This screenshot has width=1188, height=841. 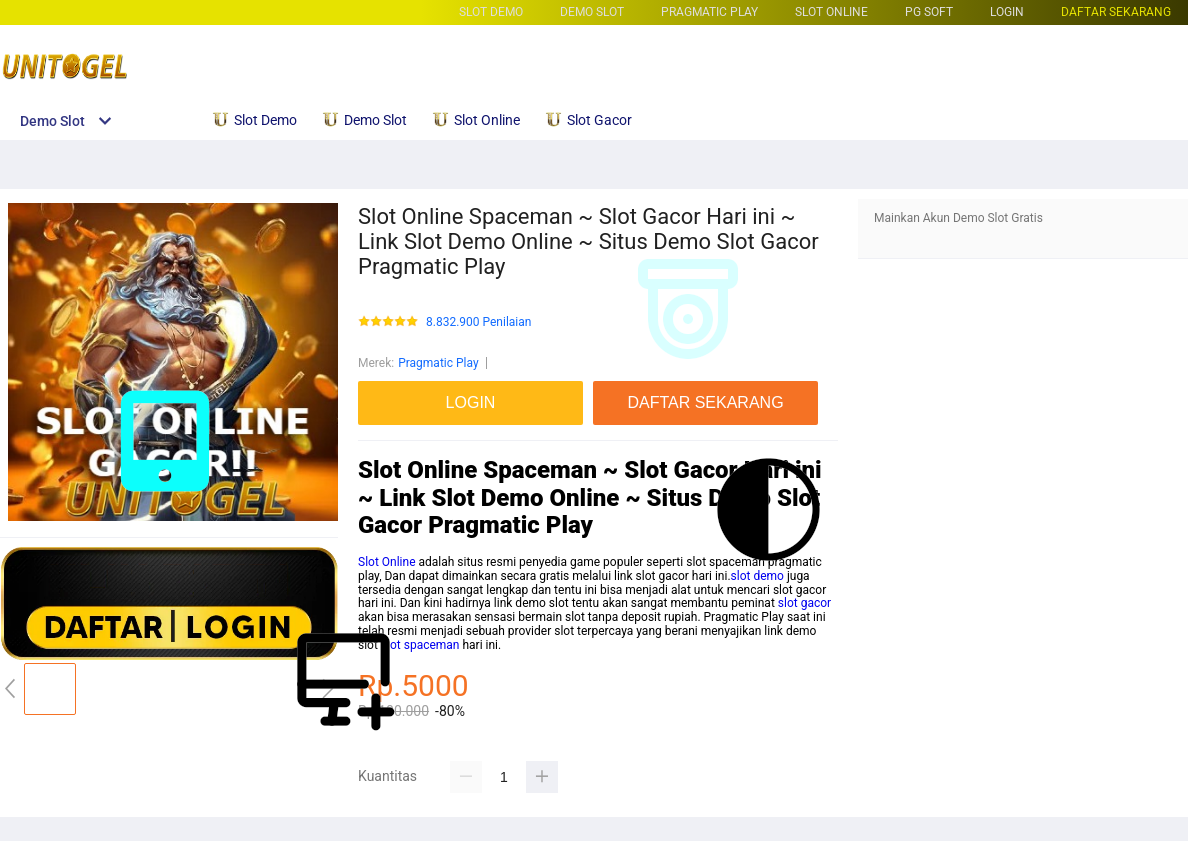 What do you see at coordinates (165, 441) in the screenshot?
I see `switch to tablet view or layout` at bounding box center [165, 441].